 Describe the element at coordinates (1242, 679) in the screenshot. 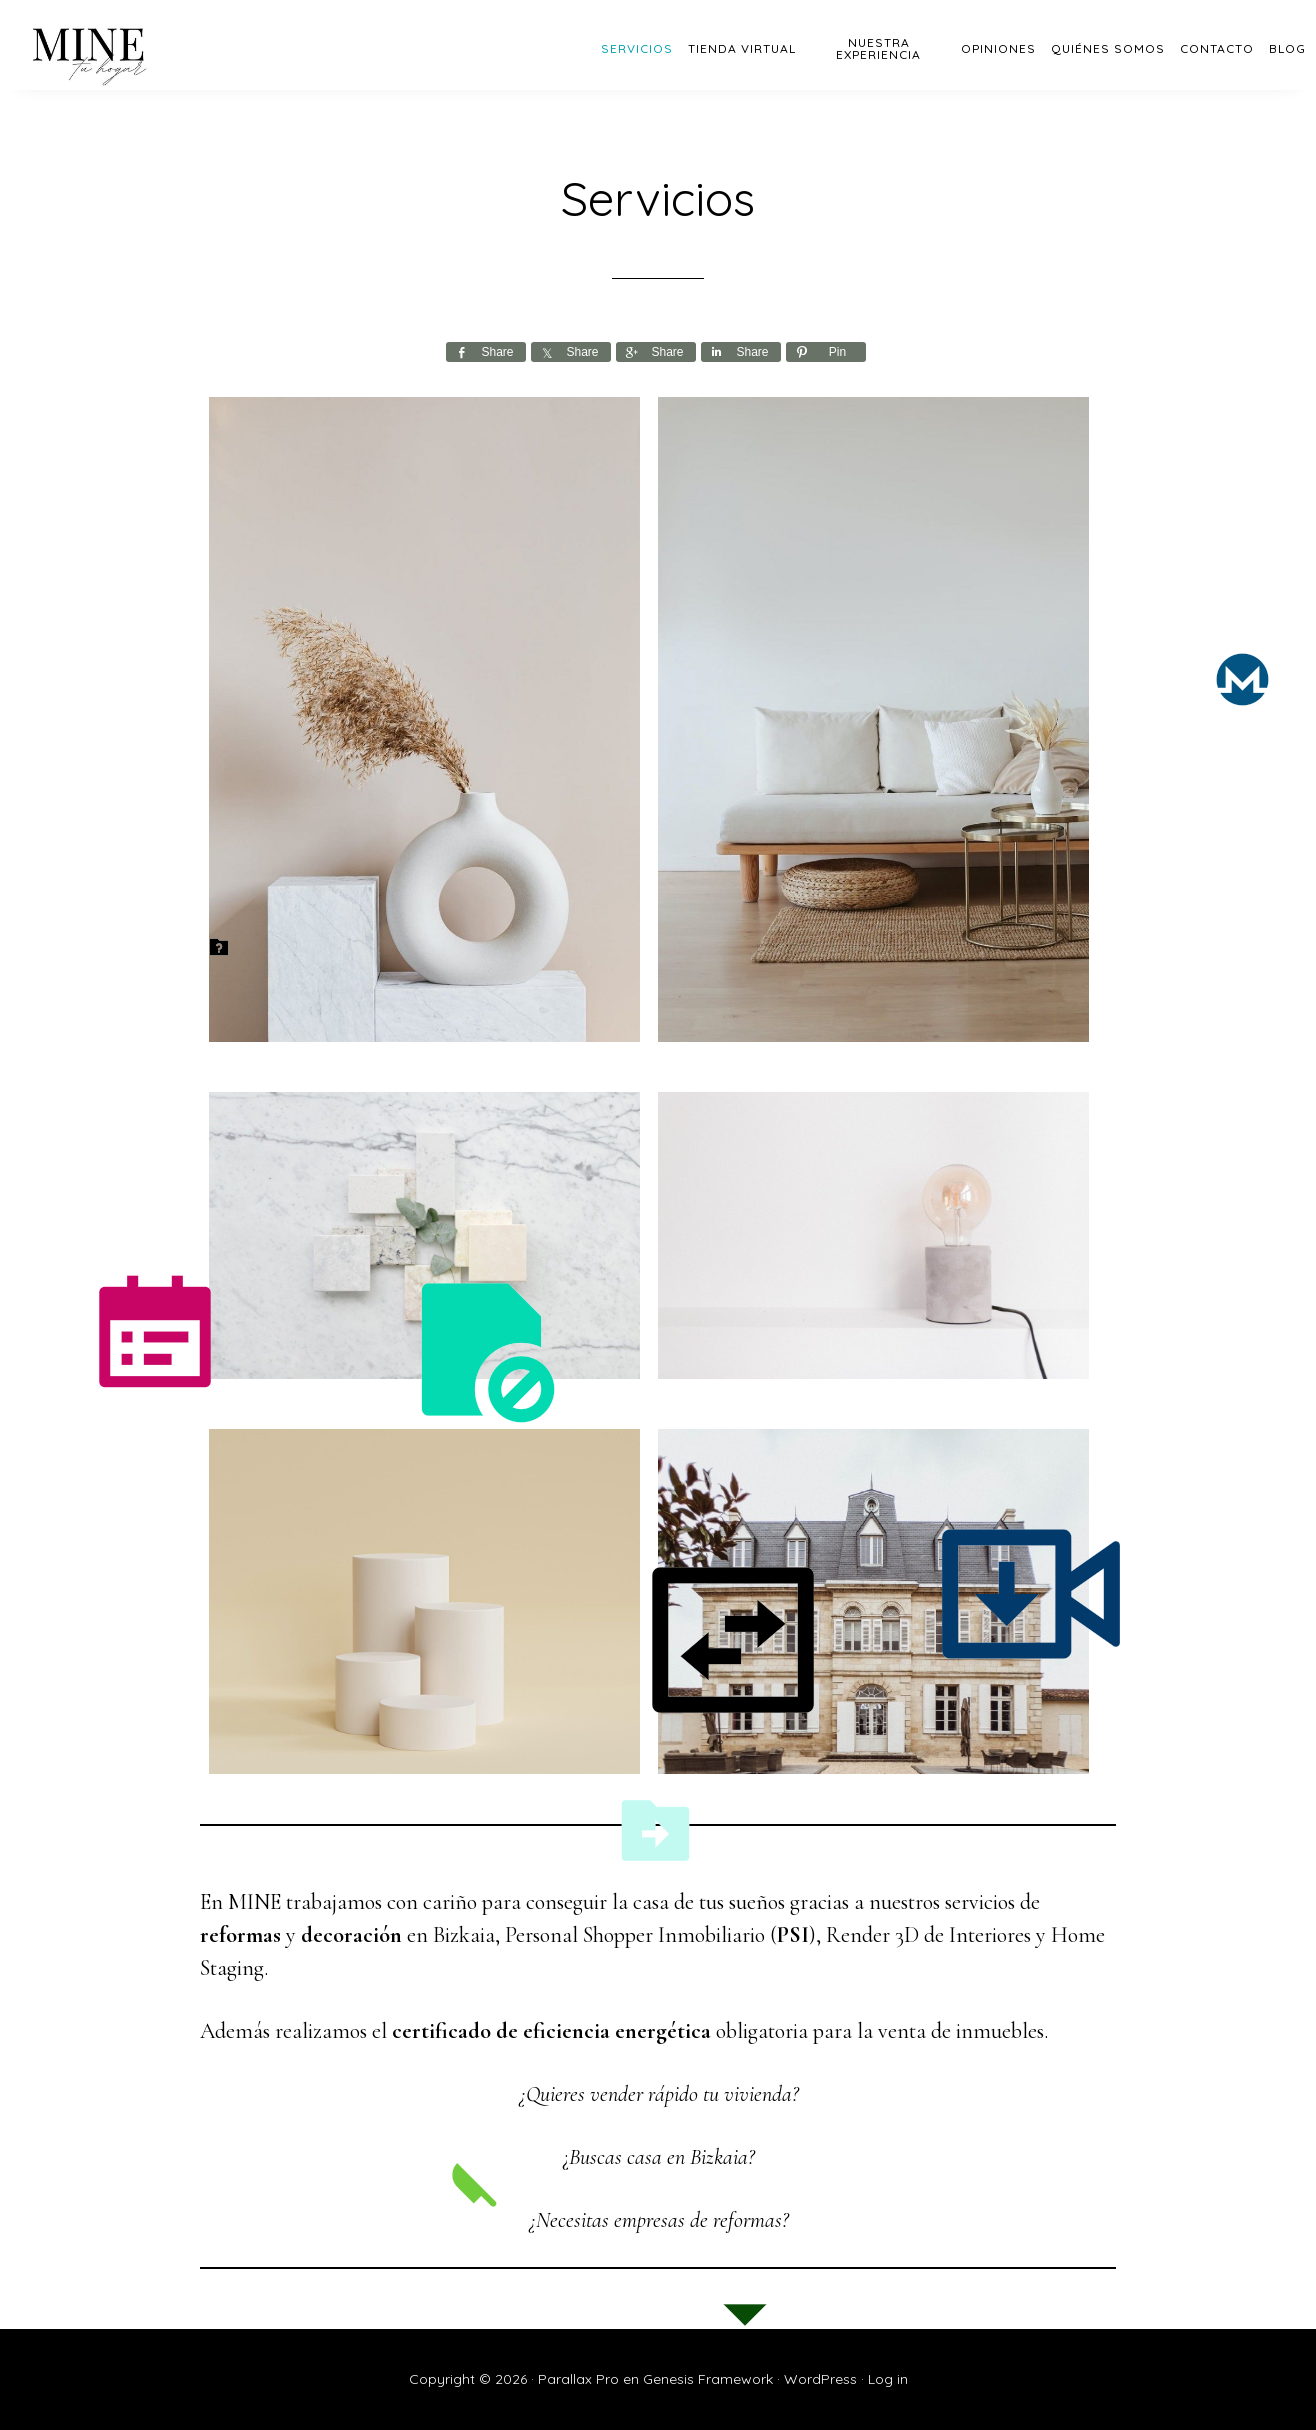

I see `monero cryptocurrency logo` at that location.